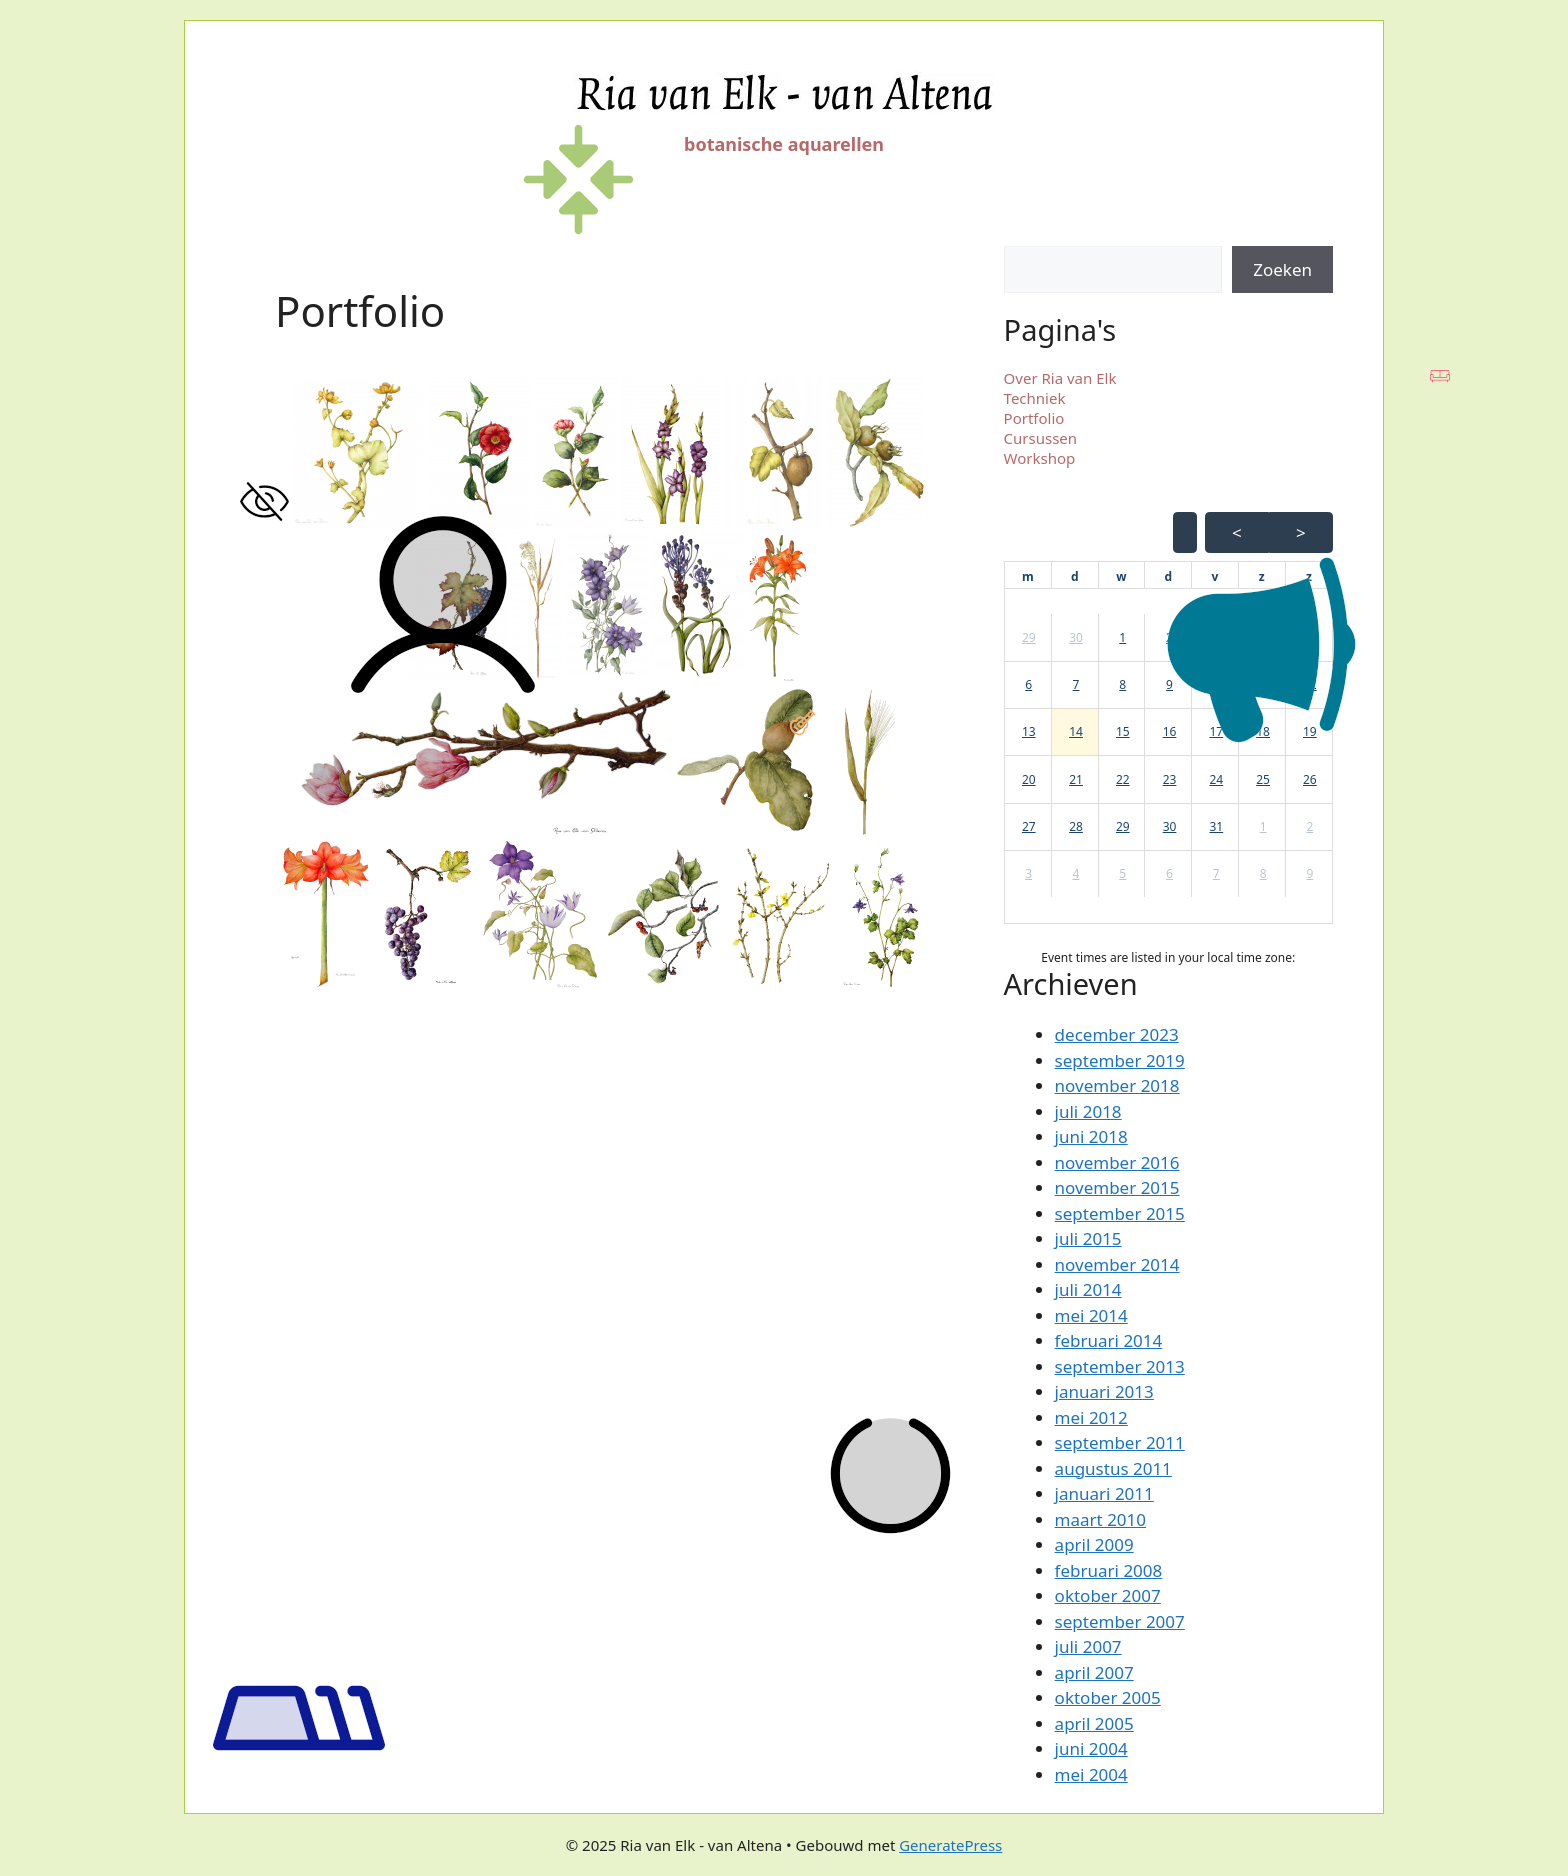  I want to click on browse furniture or home decor items, so click(1440, 376).